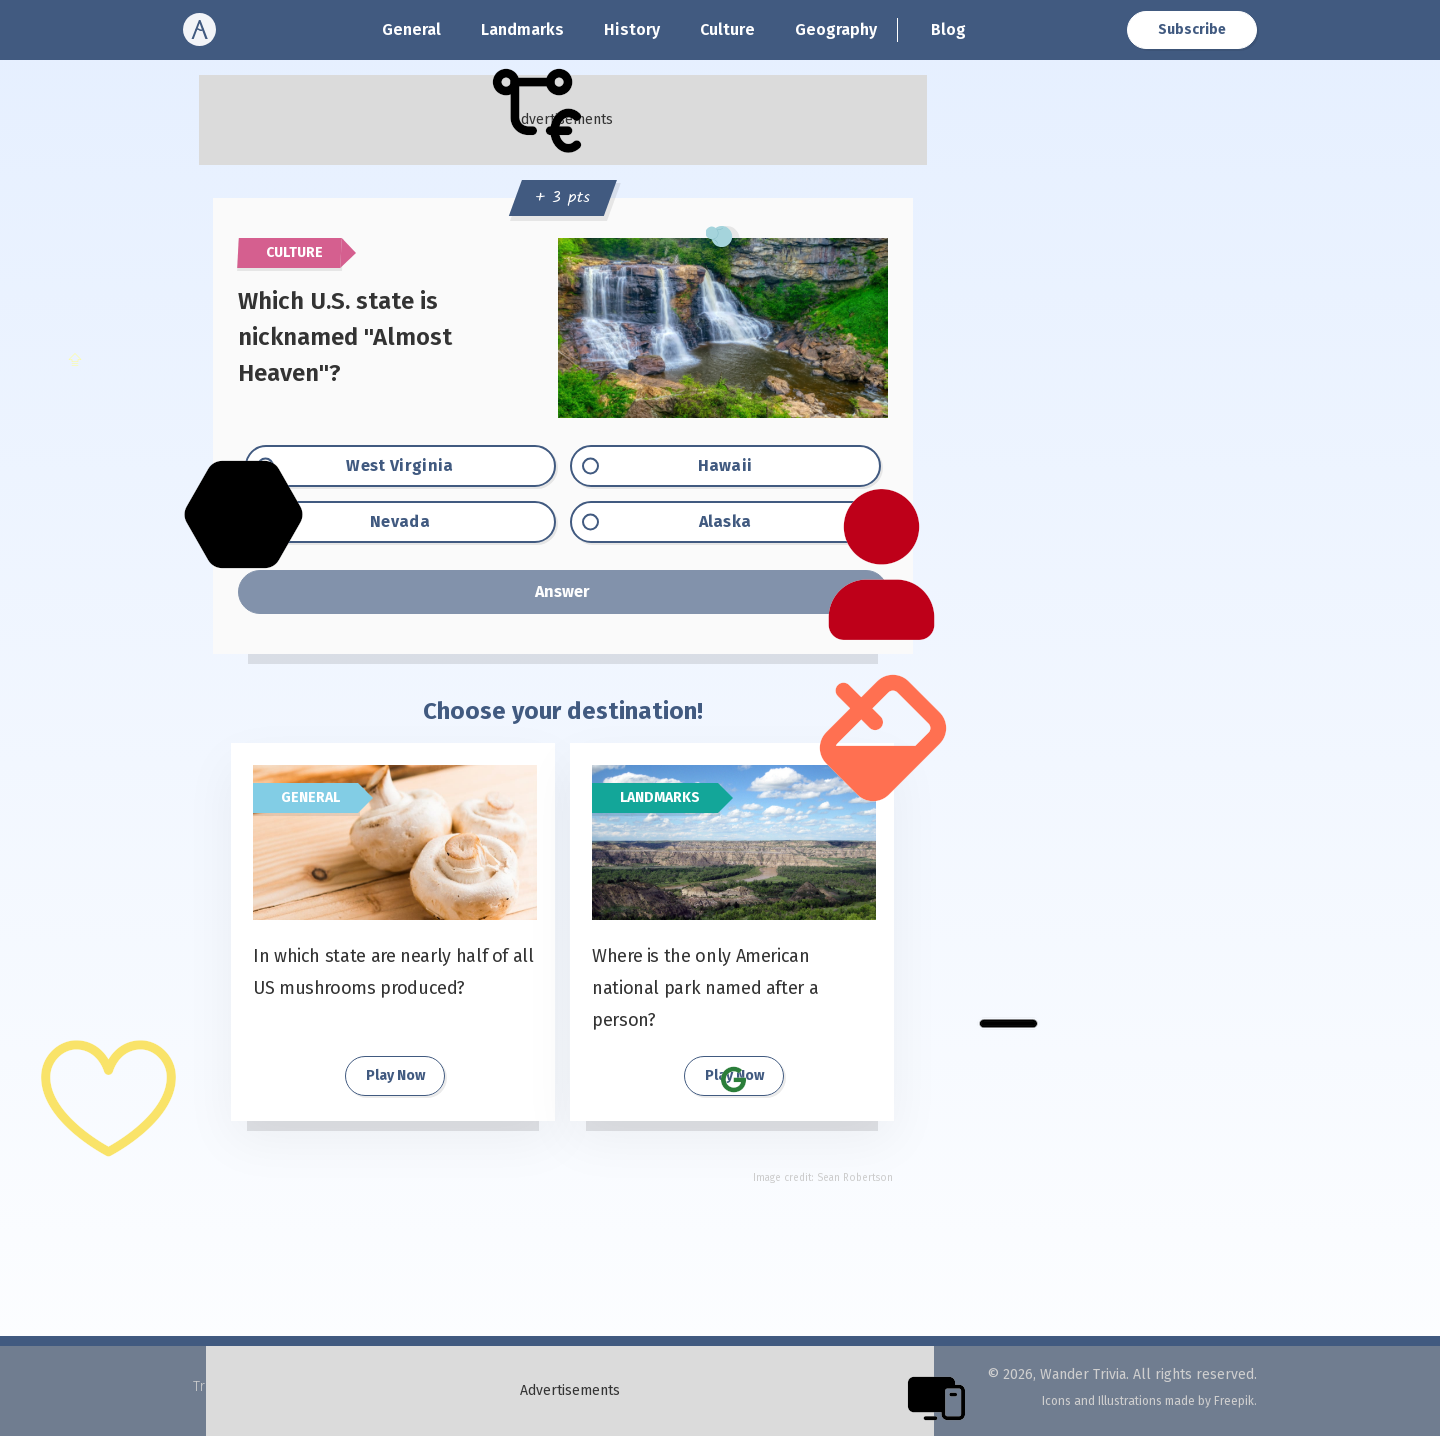 This screenshot has width=1440, height=1436. Describe the element at coordinates (1008, 1023) in the screenshot. I see `remove an item from a list` at that location.